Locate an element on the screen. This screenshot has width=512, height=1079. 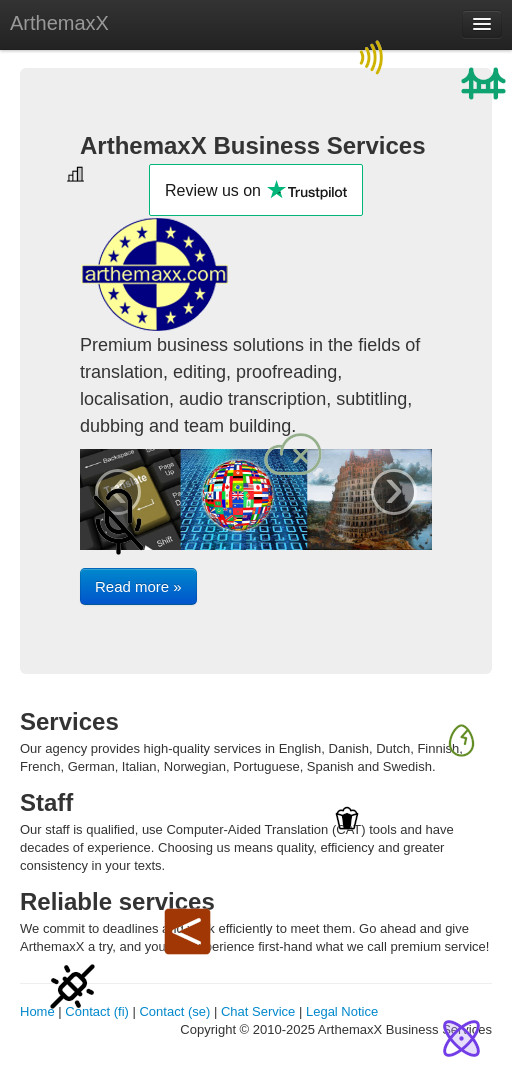
view bridge or overpass information is located at coordinates (483, 83).